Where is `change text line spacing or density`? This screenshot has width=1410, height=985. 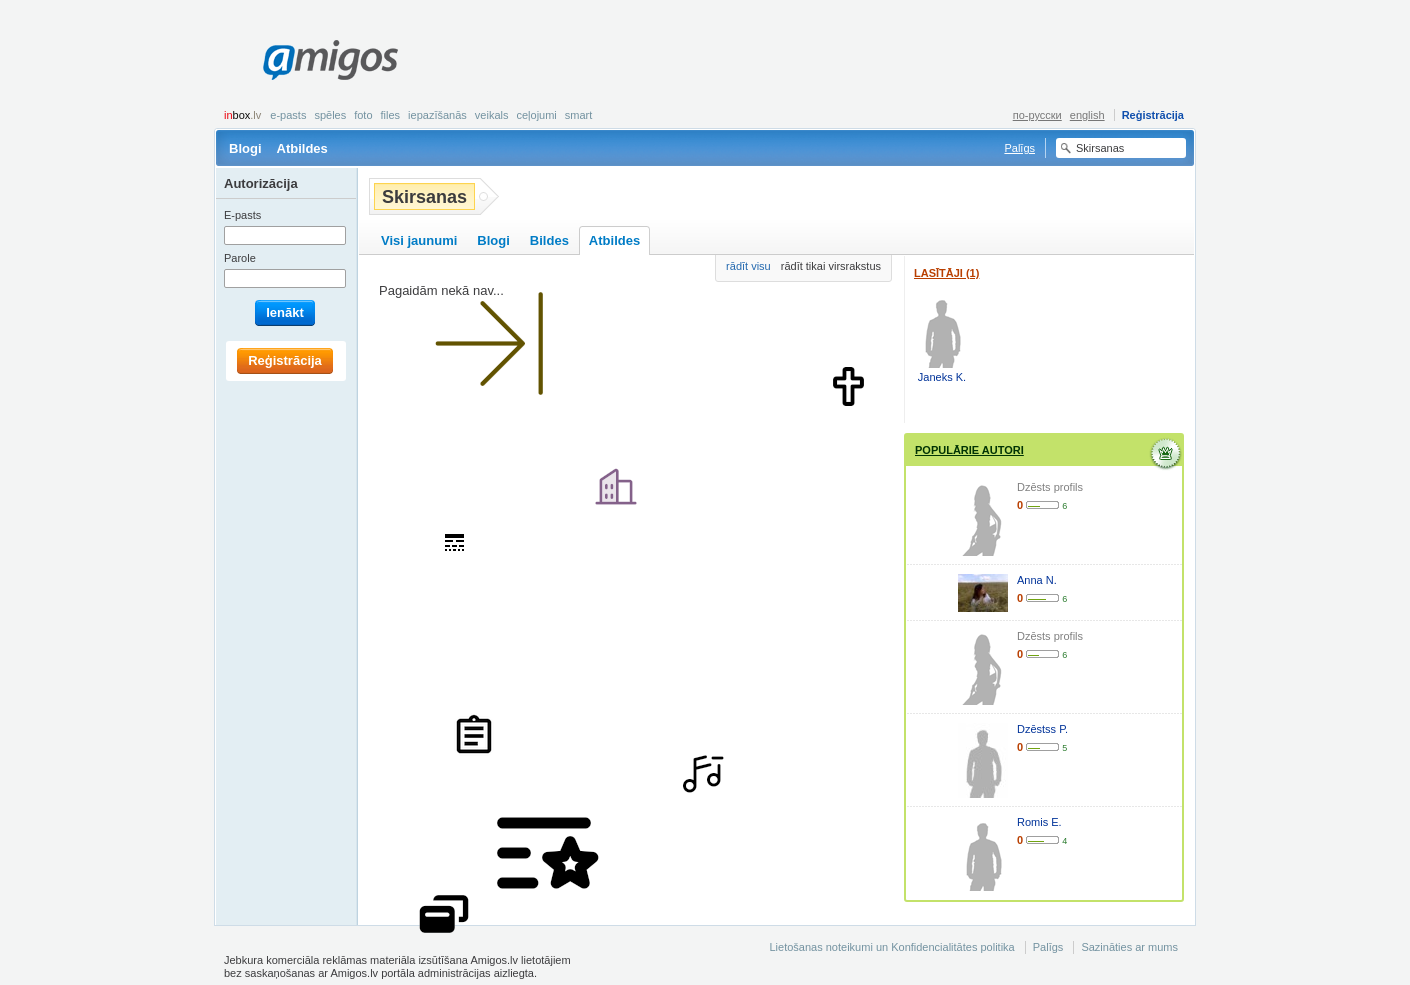 change text line spacing or density is located at coordinates (454, 542).